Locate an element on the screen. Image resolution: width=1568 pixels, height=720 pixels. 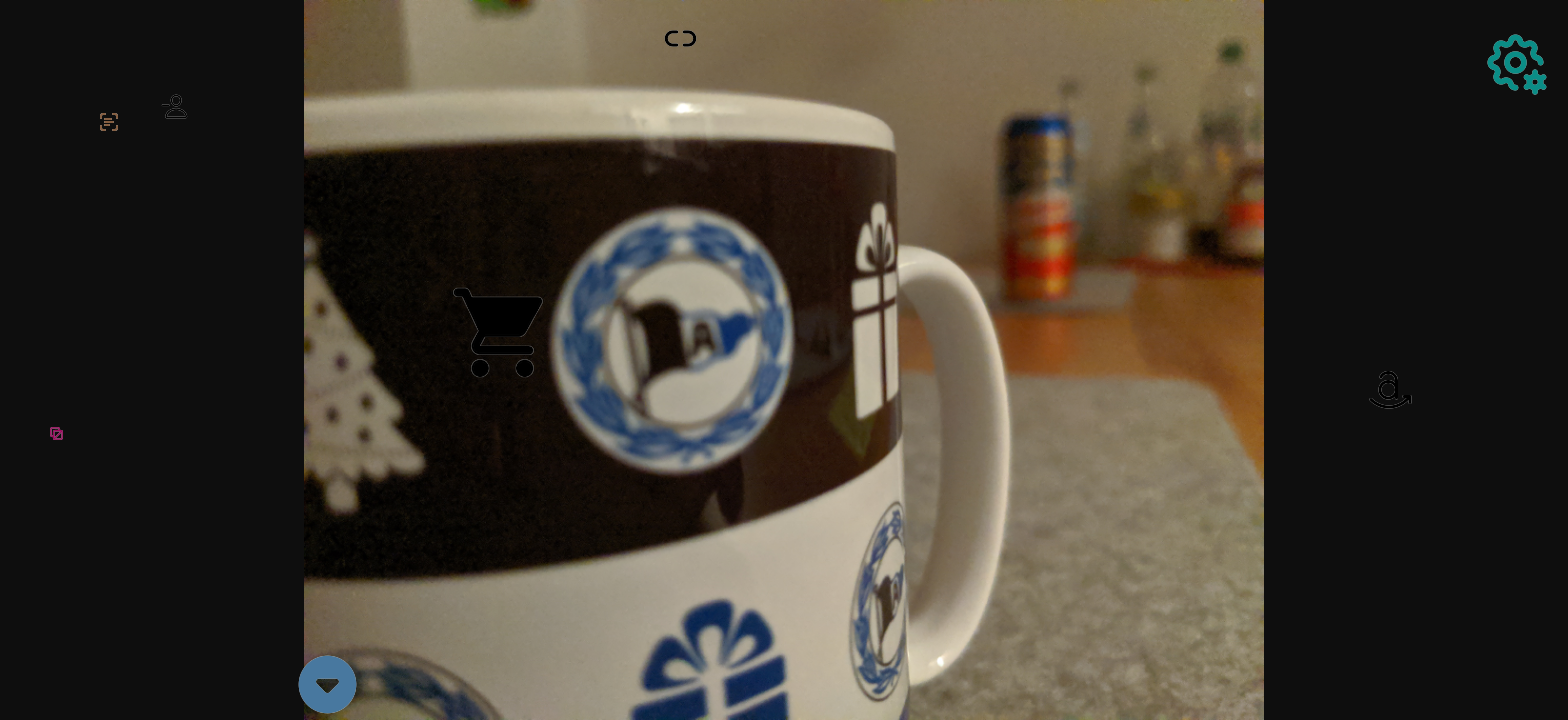
view your shopping cart is located at coordinates (502, 332).